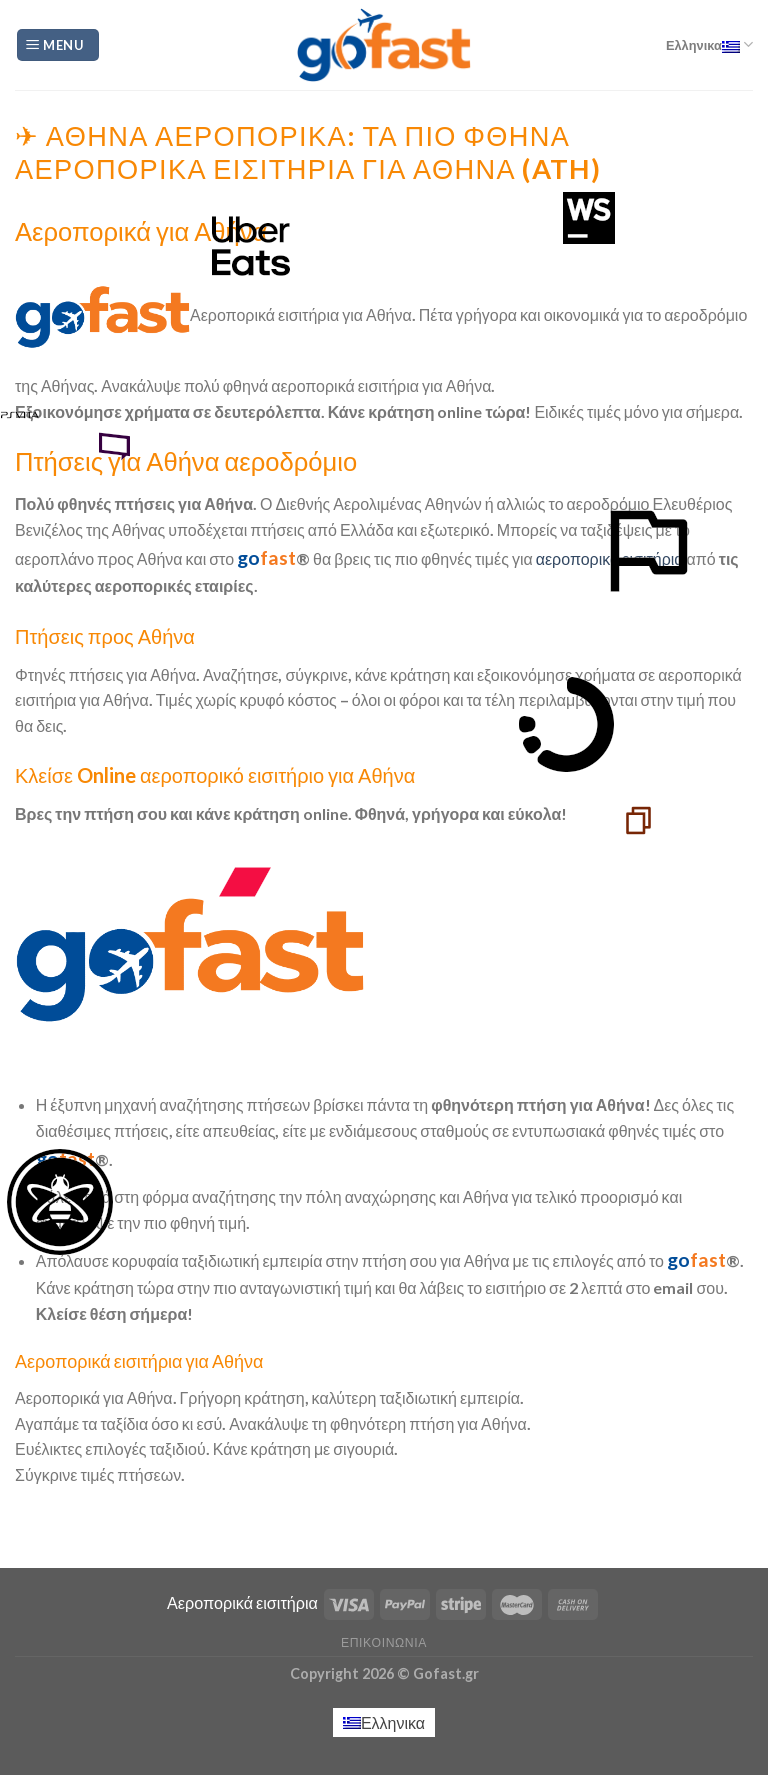 The height and width of the screenshot is (1775, 768). I want to click on open stagetimer app, so click(566, 724).